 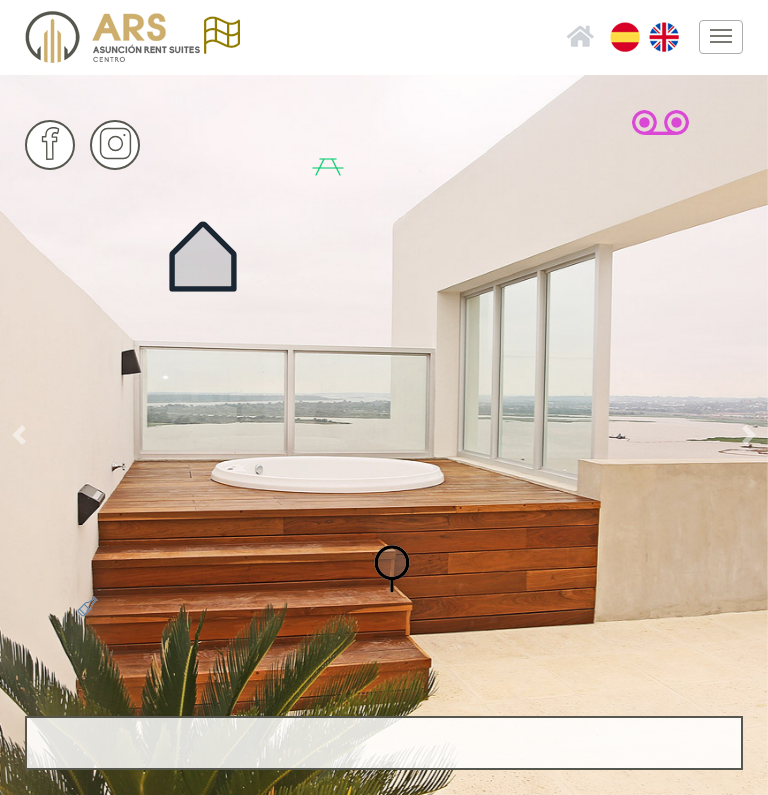 What do you see at coordinates (203, 258) in the screenshot?
I see `go to home screen` at bounding box center [203, 258].